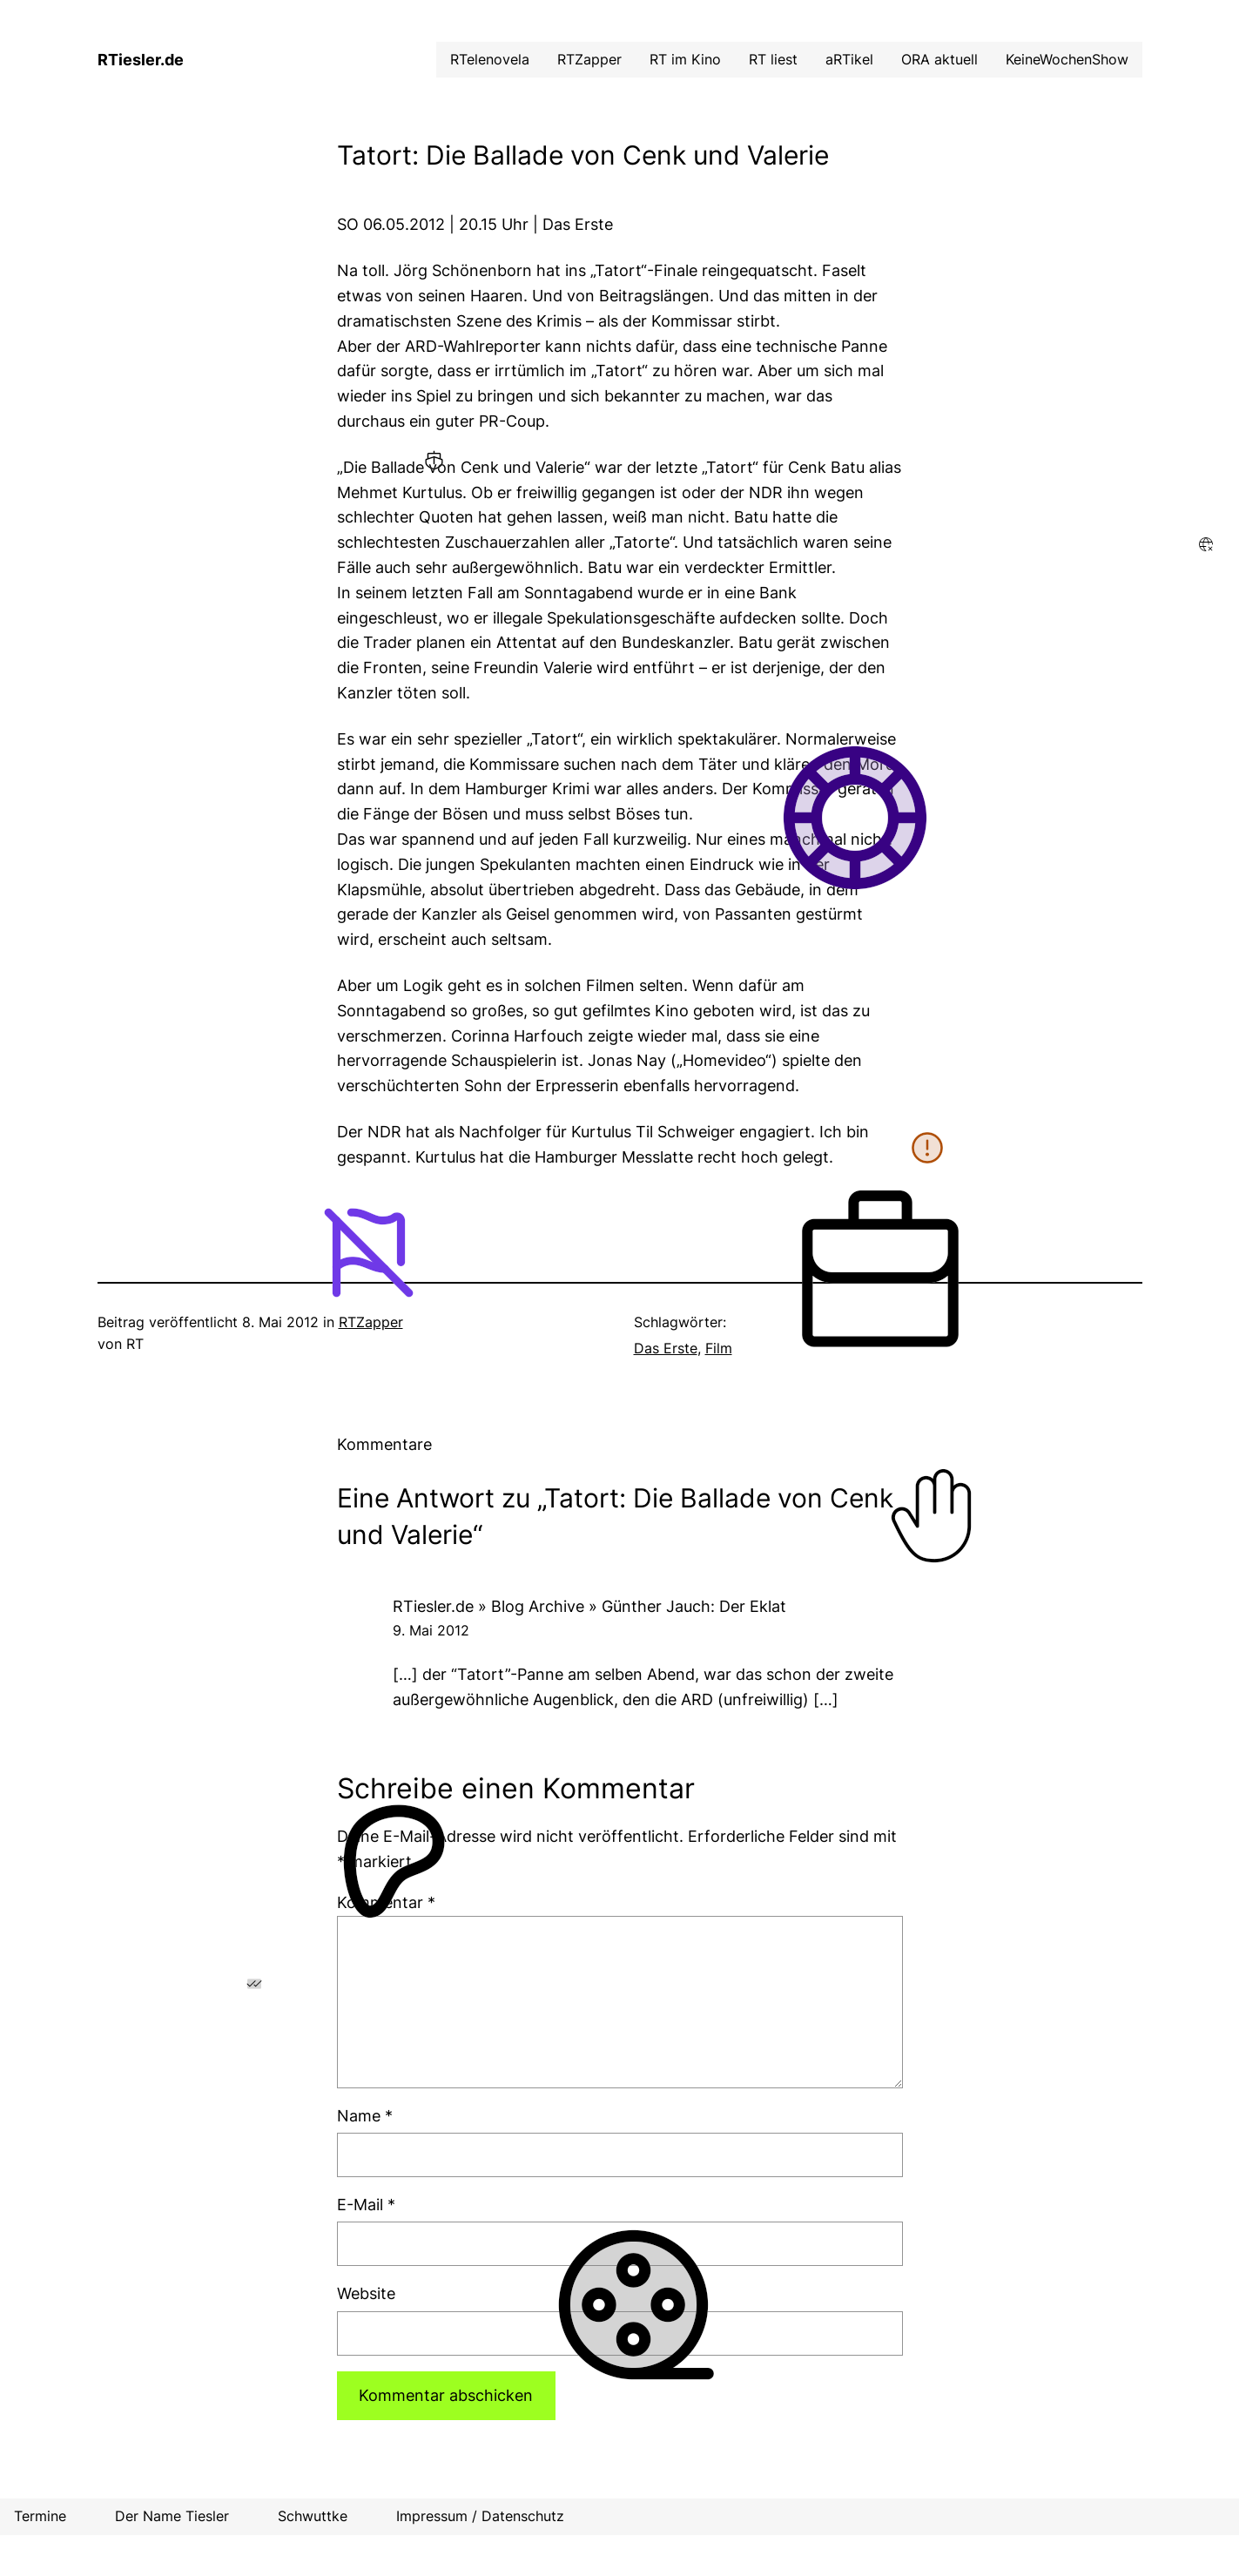 This screenshot has height=2576, width=1239. Describe the element at coordinates (368, 1252) in the screenshot. I see `remove flag or marker` at that location.